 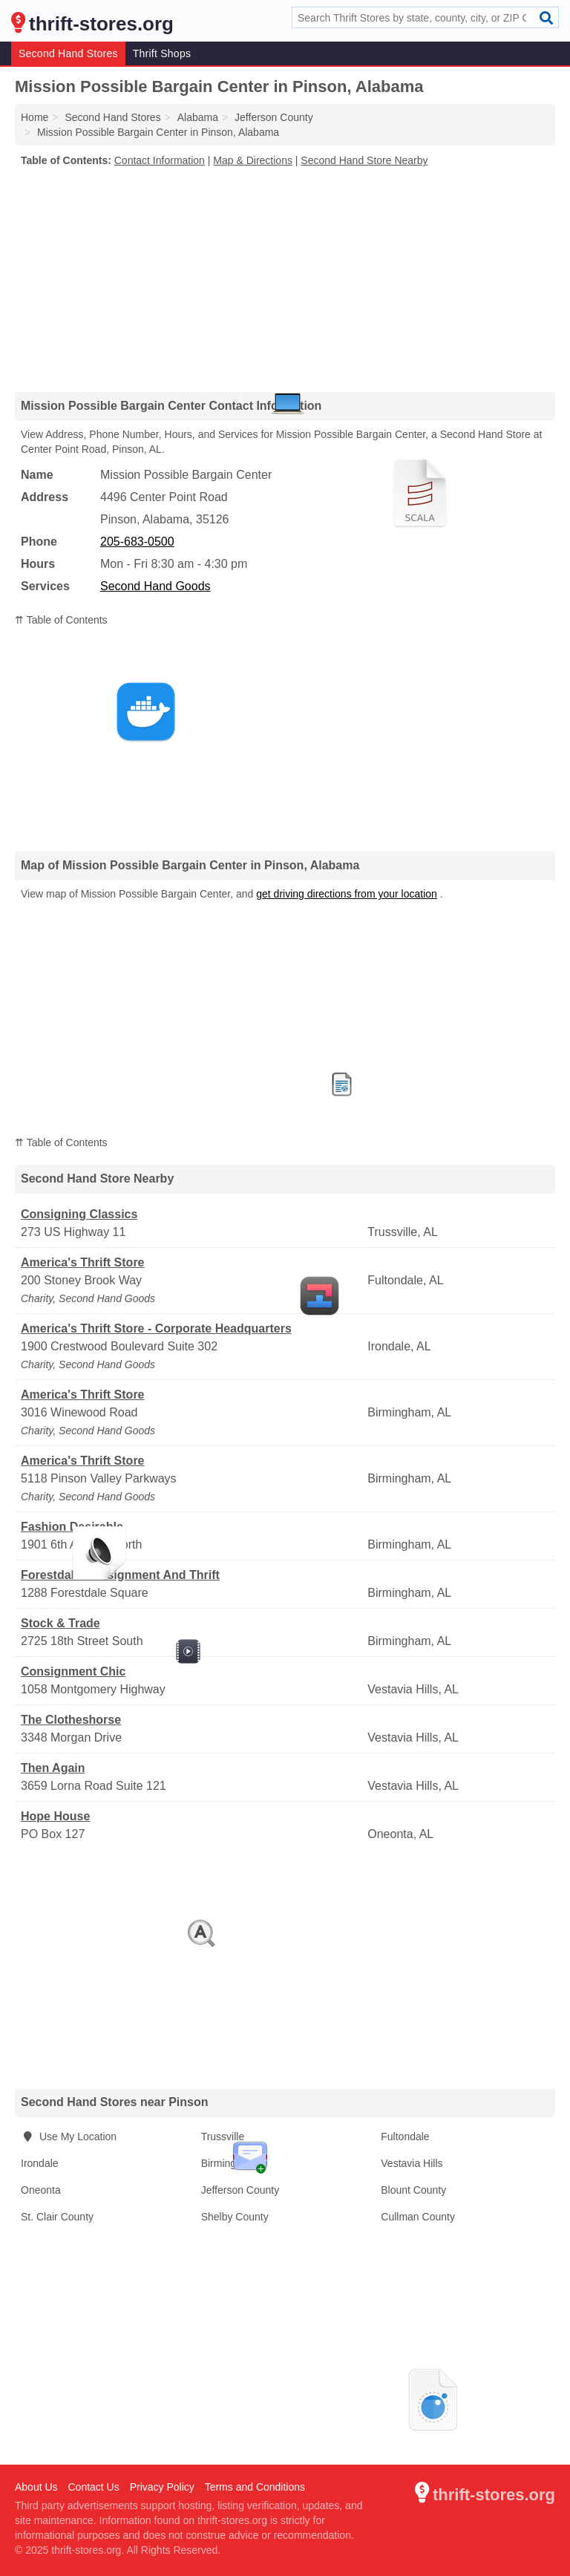 What do you see at coordinates (99, 1555) in the screenshot?
I see `a sound clipping or audio snippet file` at bounding box center [99, 1555].